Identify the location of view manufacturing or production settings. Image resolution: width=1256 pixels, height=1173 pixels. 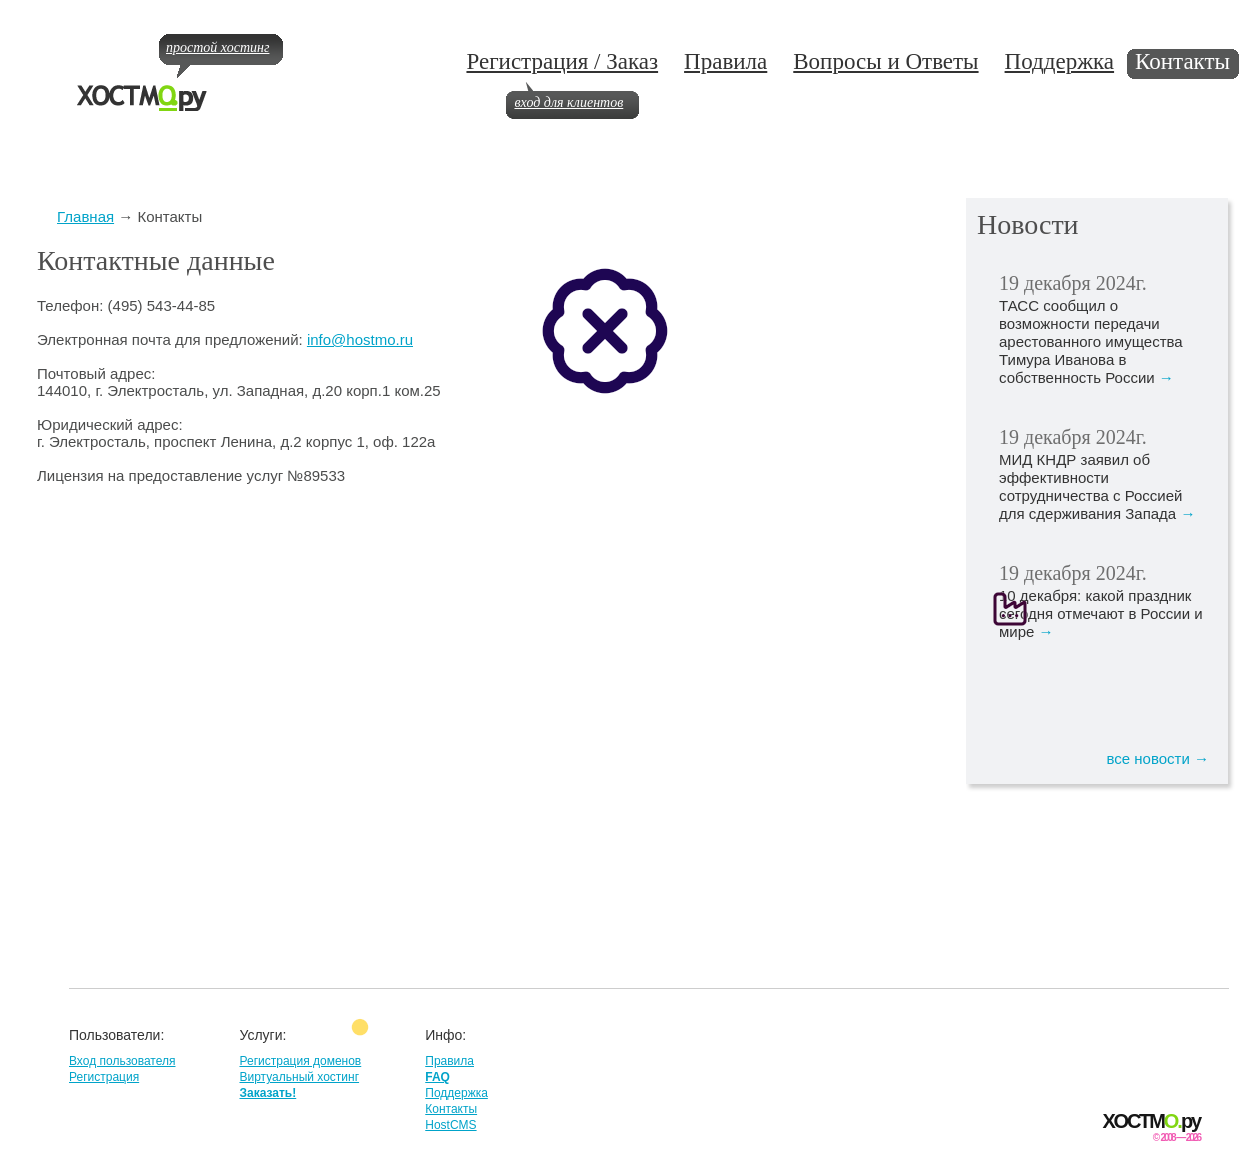
(1010, 609).